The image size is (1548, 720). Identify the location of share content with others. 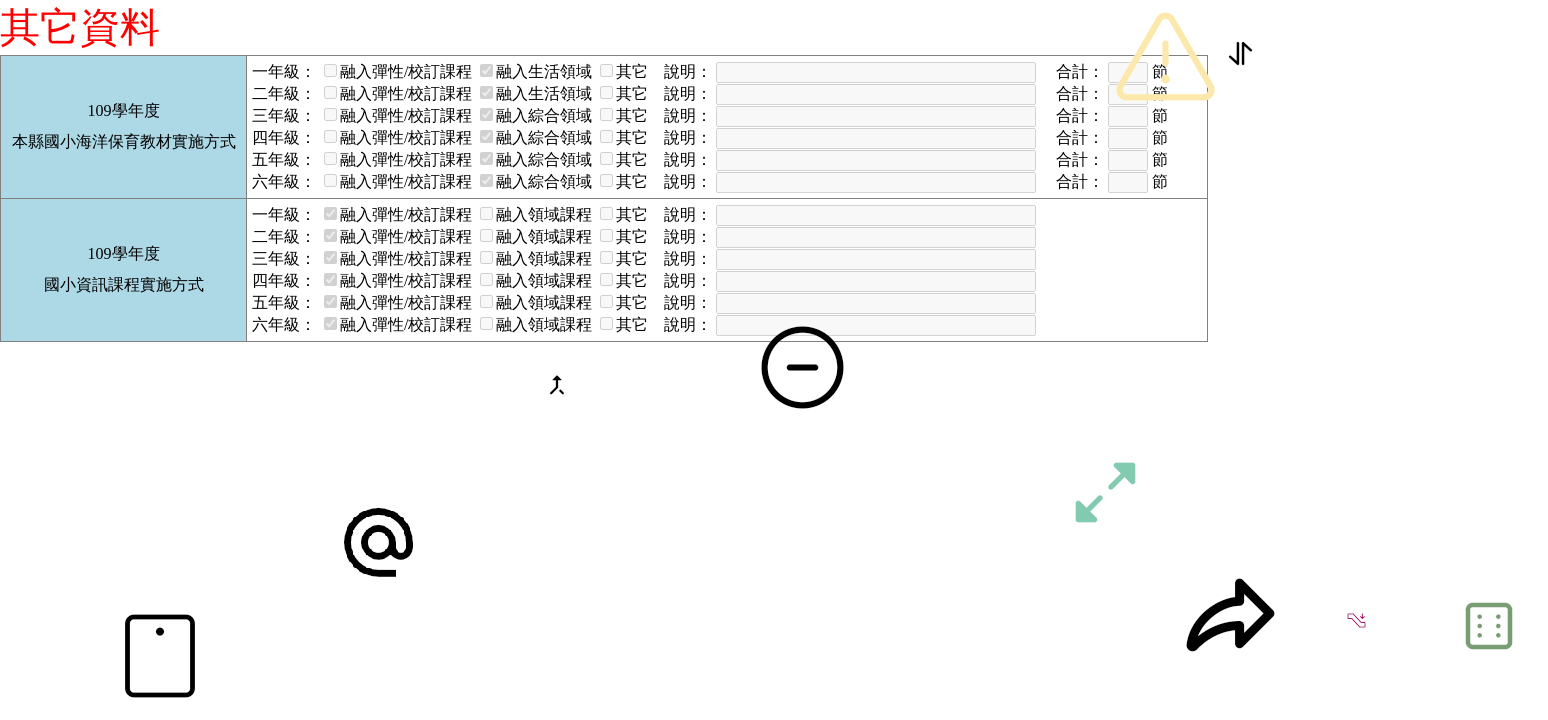
(1230, 619).